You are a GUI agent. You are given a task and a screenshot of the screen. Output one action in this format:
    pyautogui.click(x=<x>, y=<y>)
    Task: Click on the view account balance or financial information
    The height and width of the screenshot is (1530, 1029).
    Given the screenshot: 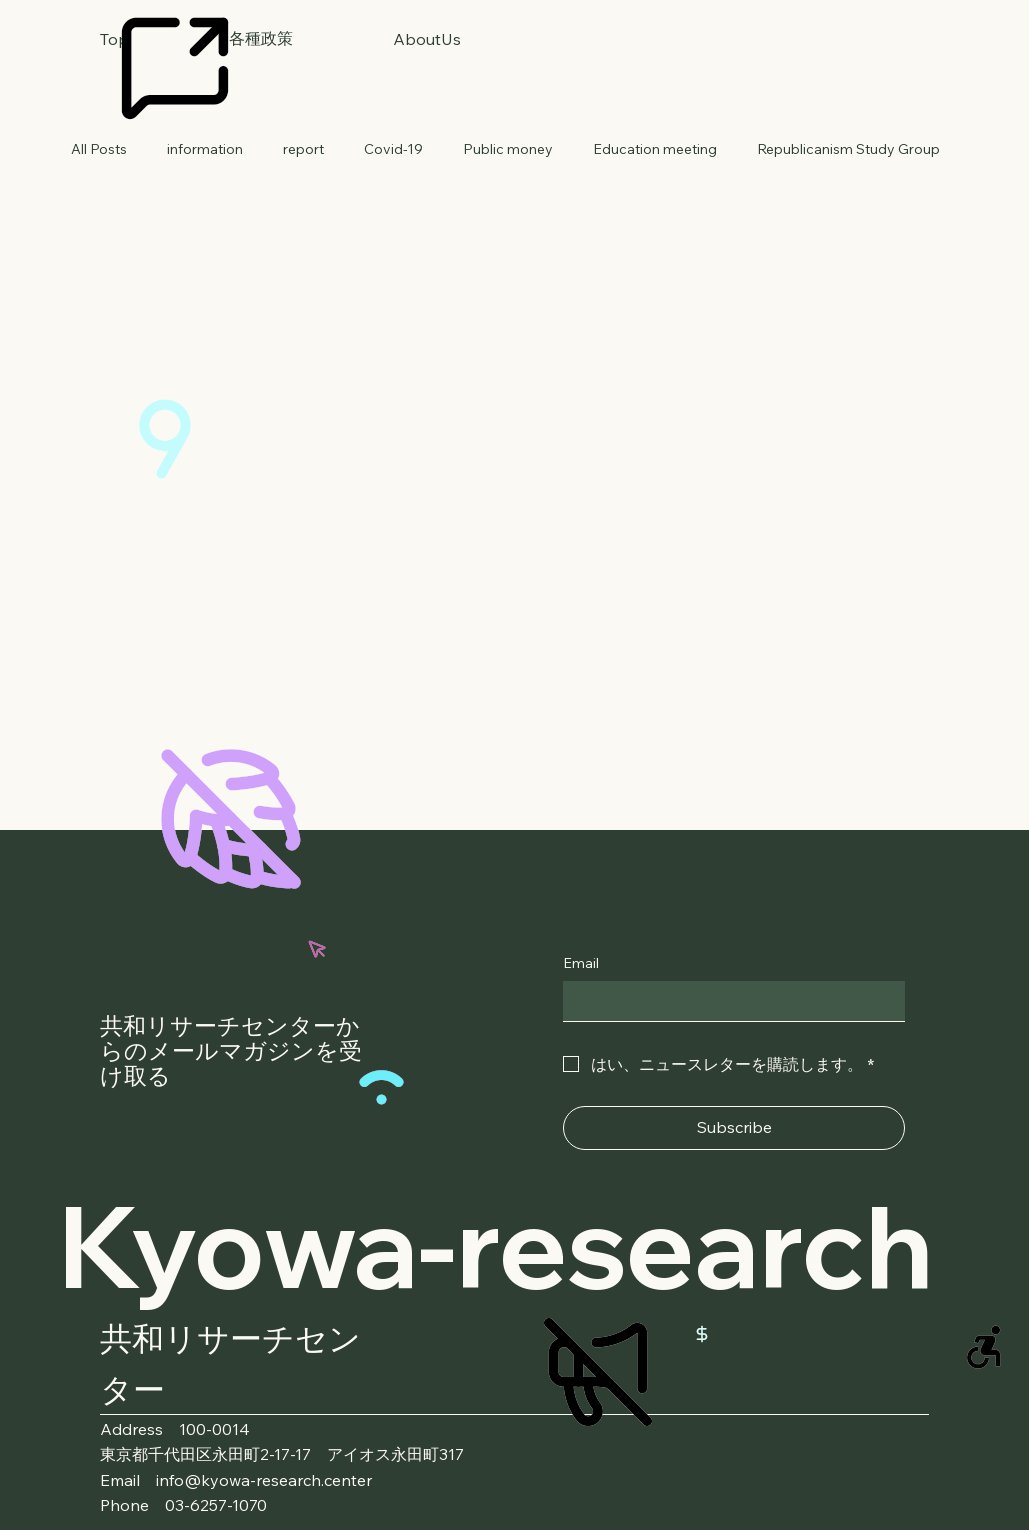 What is the action you would take?
    pyautogui.click(x=702, y=1334)
    